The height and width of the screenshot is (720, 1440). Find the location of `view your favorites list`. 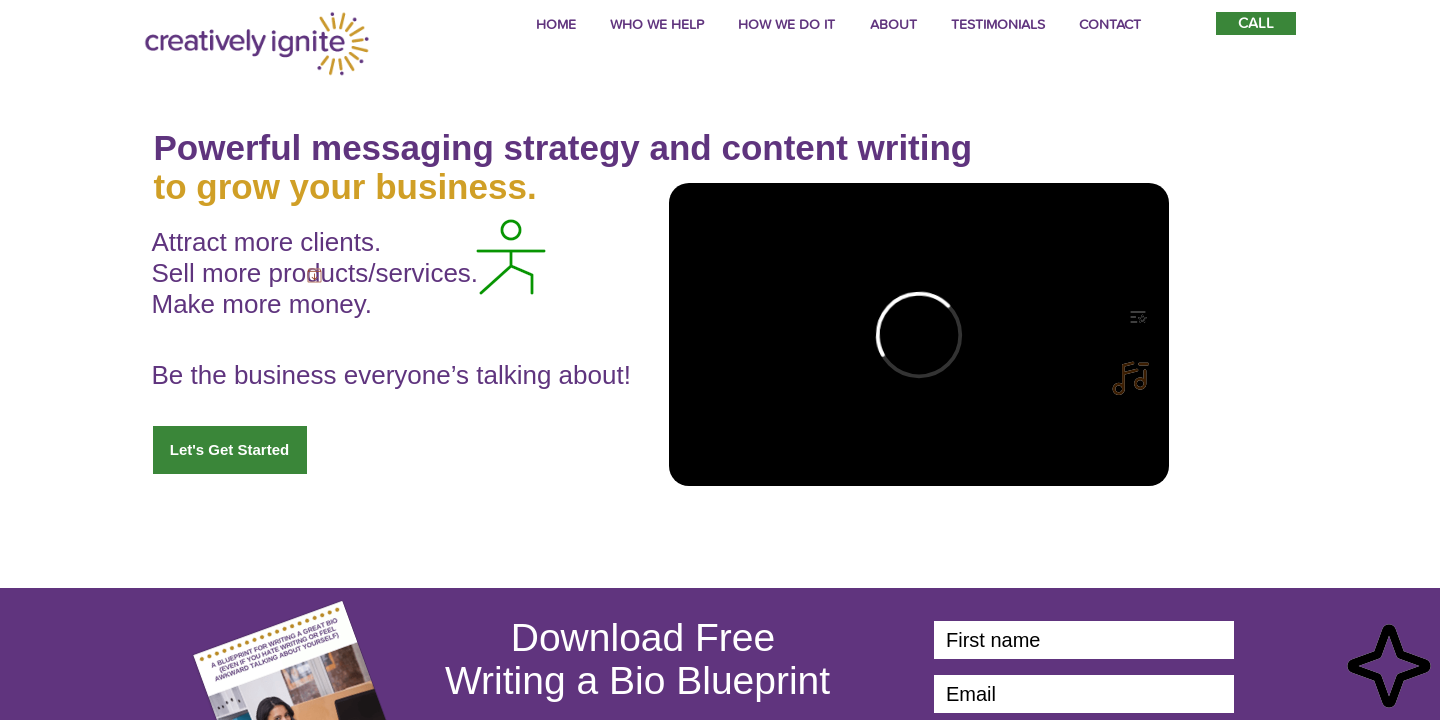

view your favorites list is located at coordinates (1138, 317).